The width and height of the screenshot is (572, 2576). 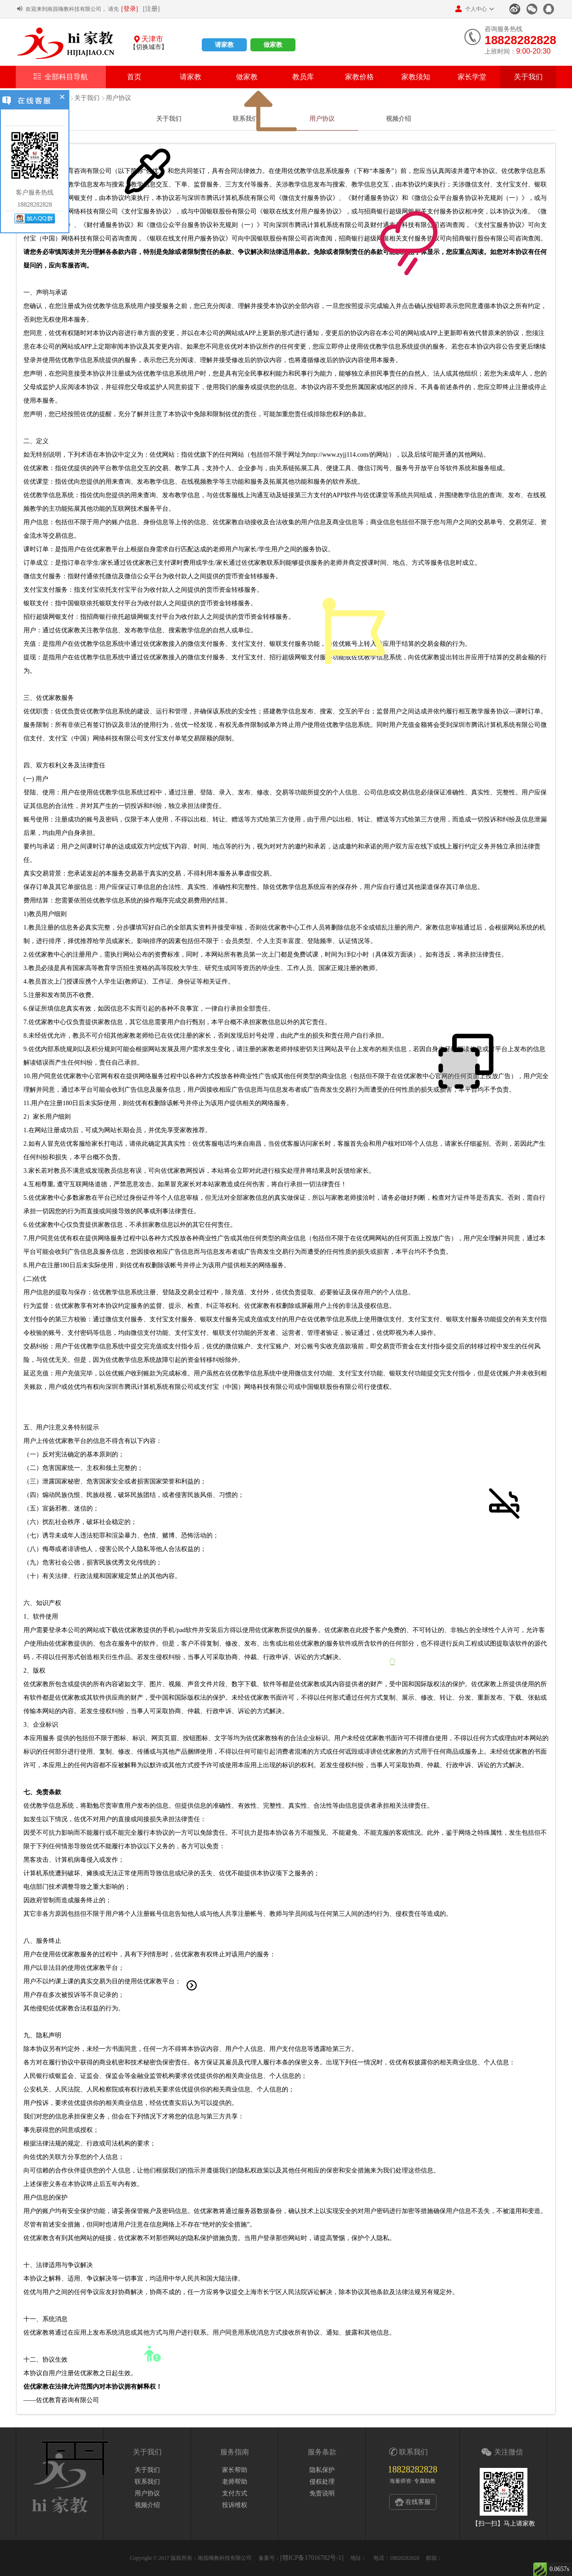 I want to click on indicates a no smoking zone, so click(x=504, y=1503).